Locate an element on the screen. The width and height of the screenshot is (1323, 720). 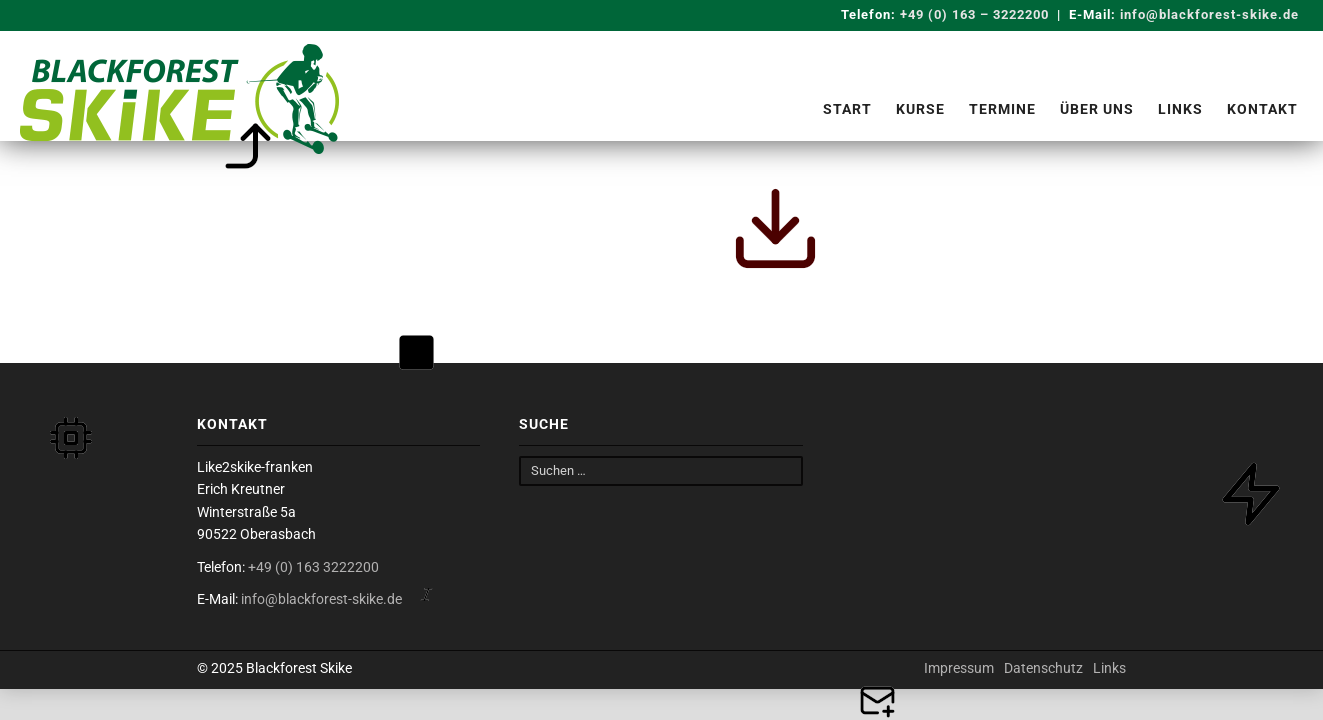
compose a new email is located at coordinates (877, 700).